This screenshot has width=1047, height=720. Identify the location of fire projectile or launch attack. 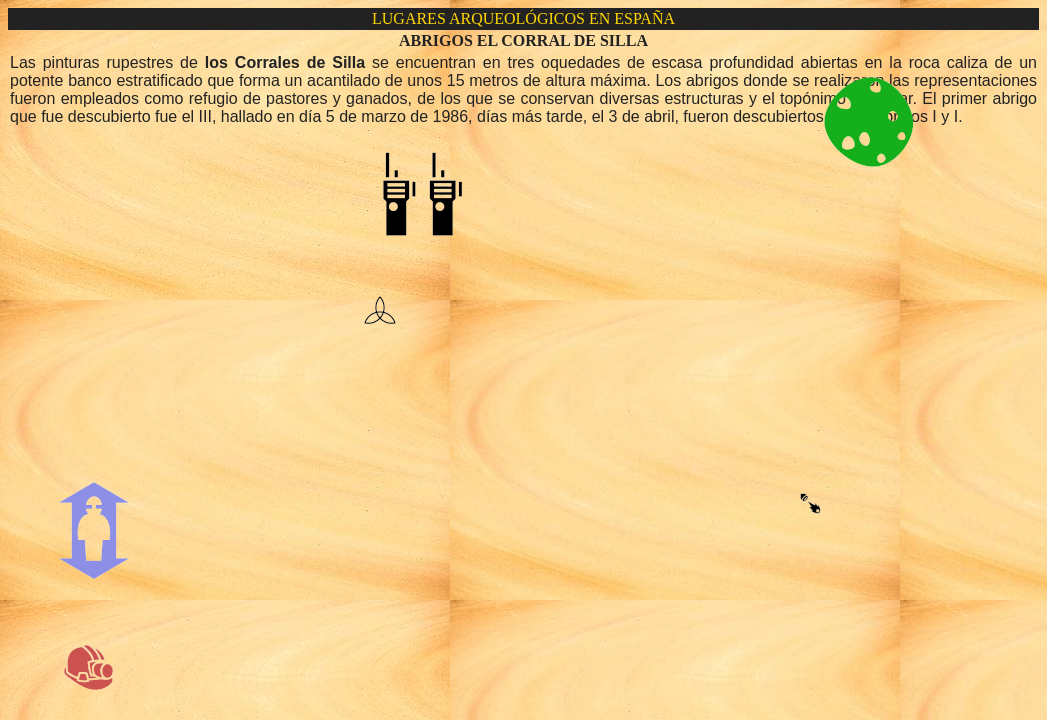
(810, 503).